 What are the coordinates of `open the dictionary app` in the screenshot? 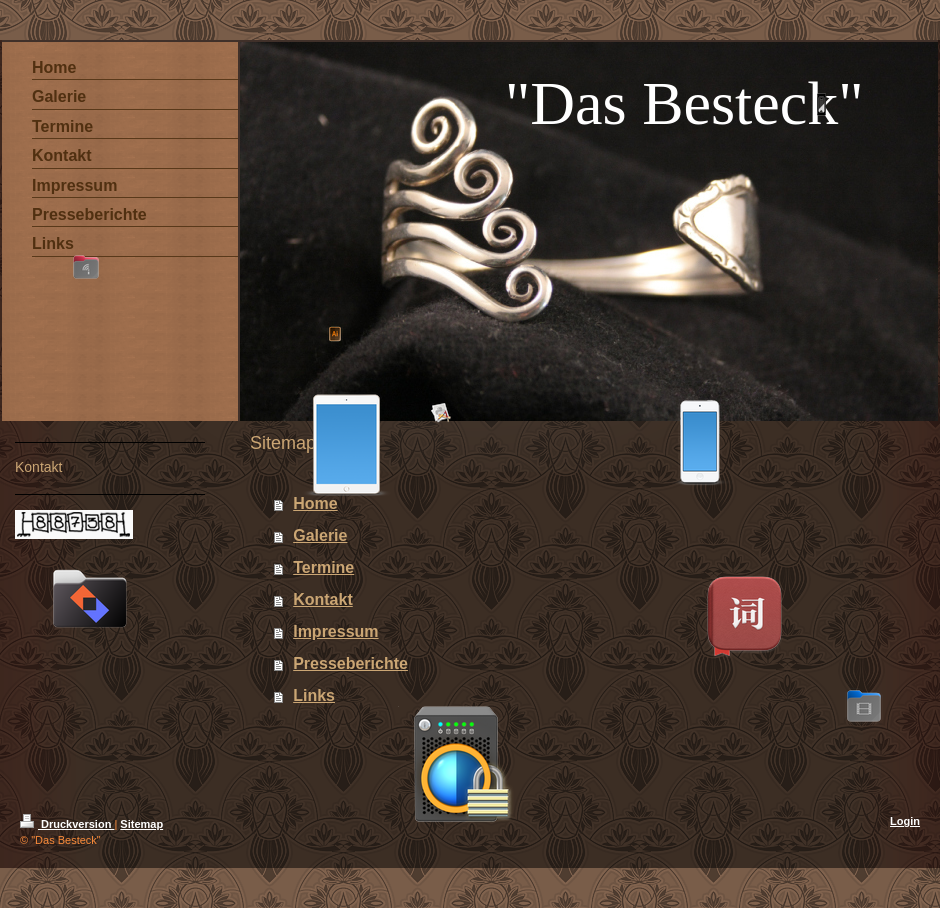 It's located at (744, 613).